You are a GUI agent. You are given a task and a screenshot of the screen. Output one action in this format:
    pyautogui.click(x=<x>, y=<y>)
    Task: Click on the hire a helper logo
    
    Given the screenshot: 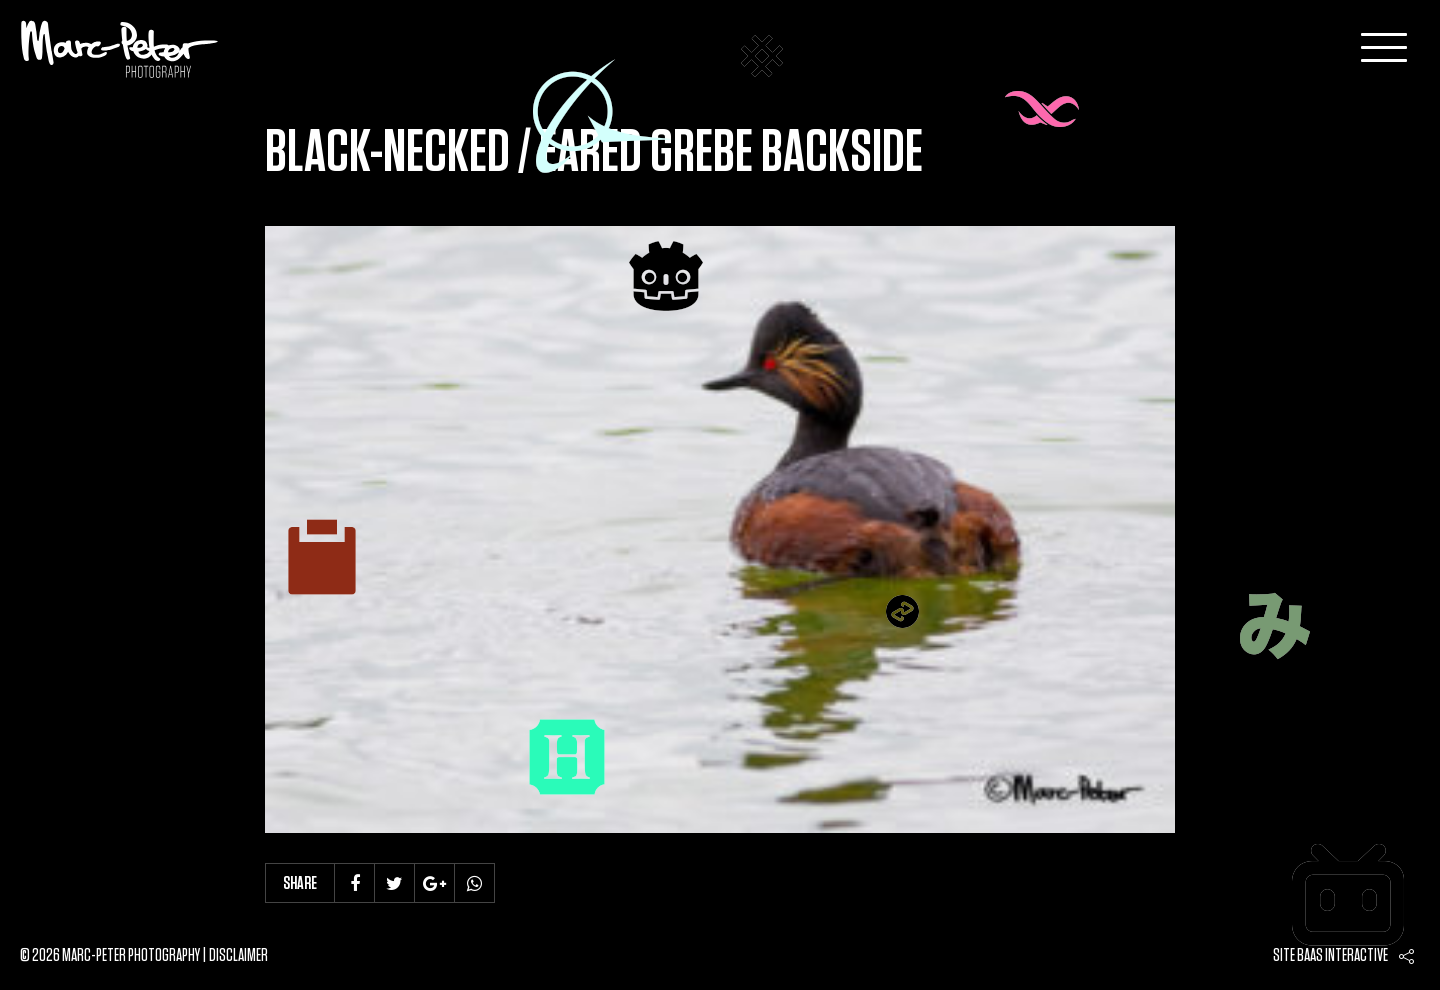 What is the action you would take?
    pyautogui.click(x=567, y=757)
    